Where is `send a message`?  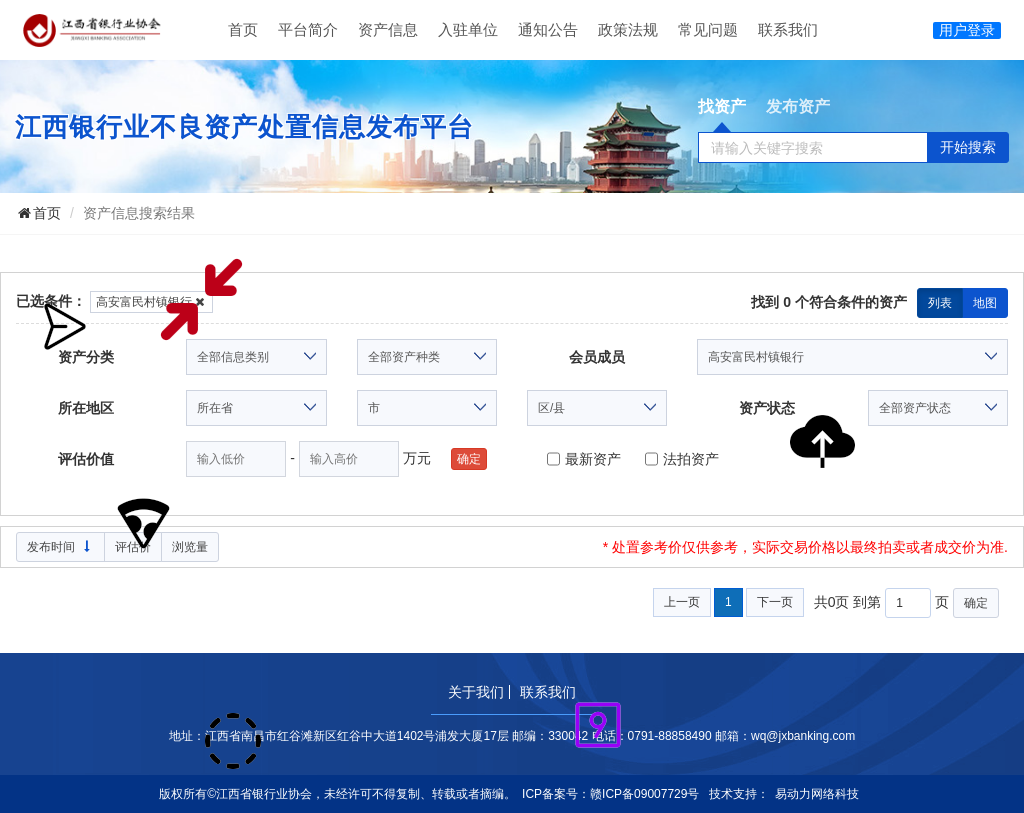 send a message is located at coordinates (62, 326).